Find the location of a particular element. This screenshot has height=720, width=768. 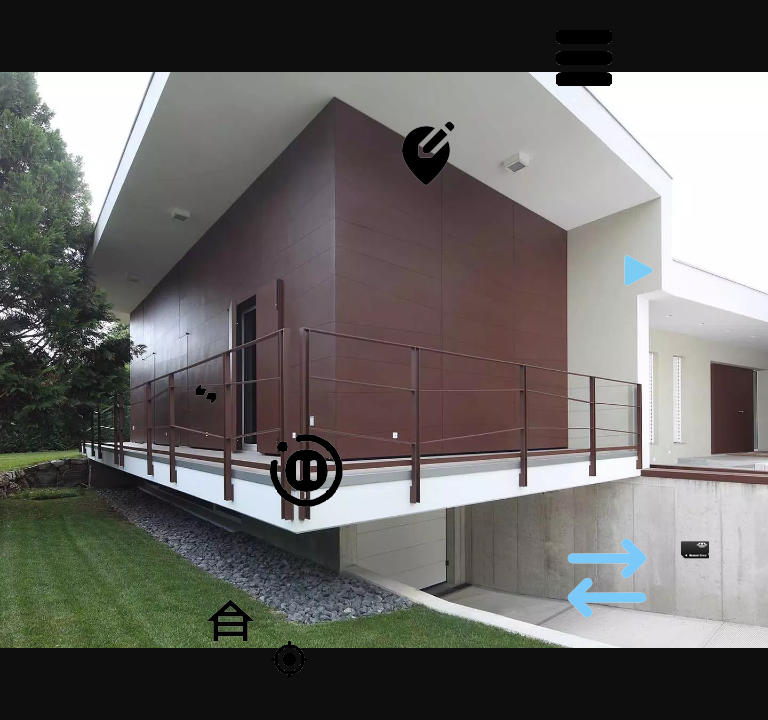

edit a saved location is located at coordinates (426, 156).